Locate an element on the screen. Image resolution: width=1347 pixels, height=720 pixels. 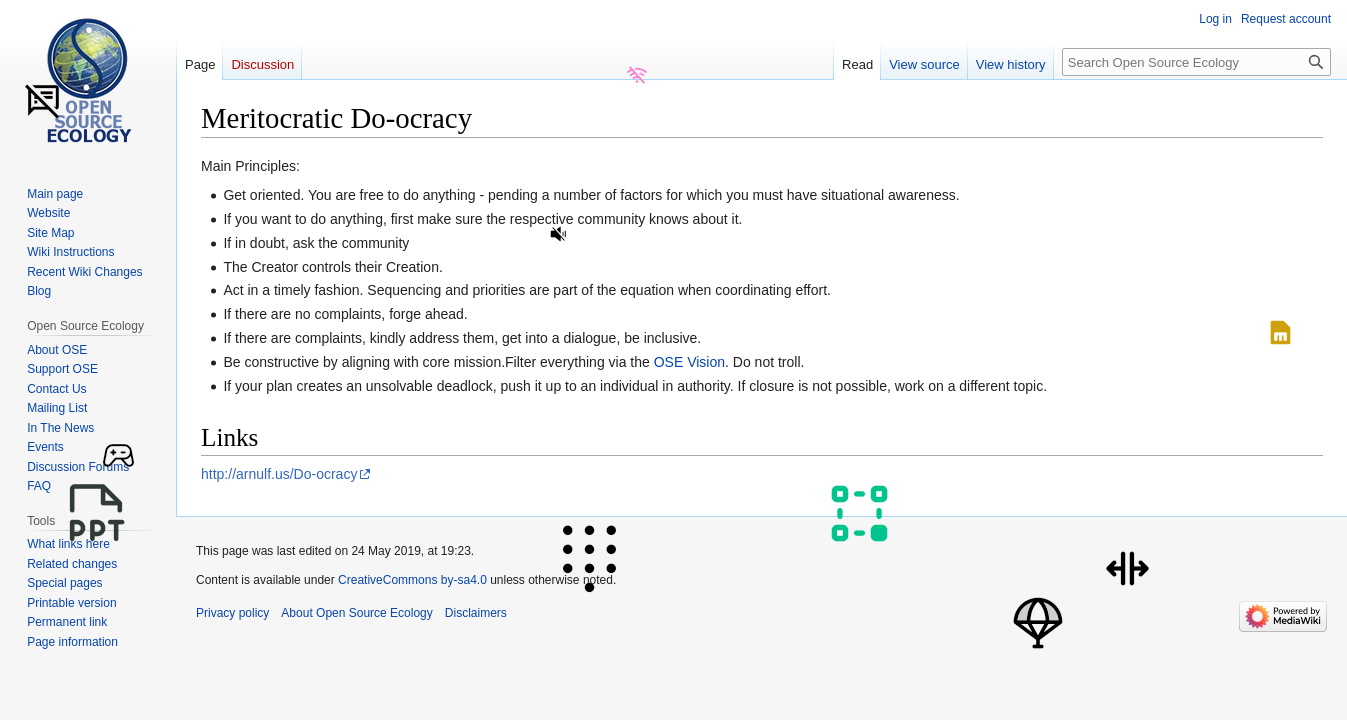
access emergency or backup recovery options is located at coordinates (1038, 624).